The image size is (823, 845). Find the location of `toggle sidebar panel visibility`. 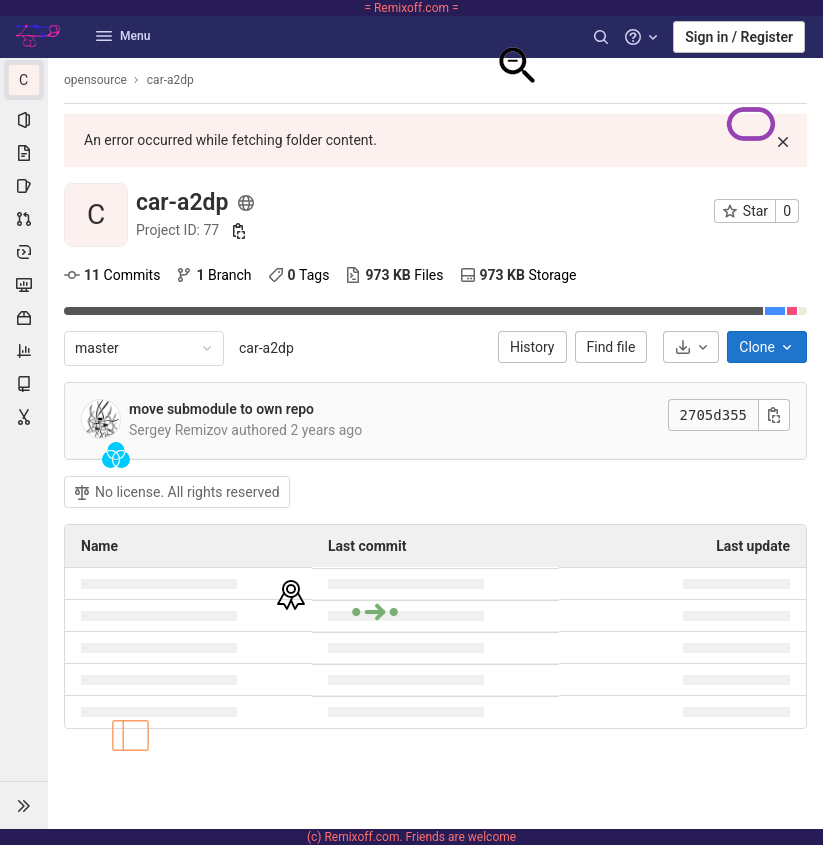

toggle sidebar panel visibility is located at coordinates (130, 735).